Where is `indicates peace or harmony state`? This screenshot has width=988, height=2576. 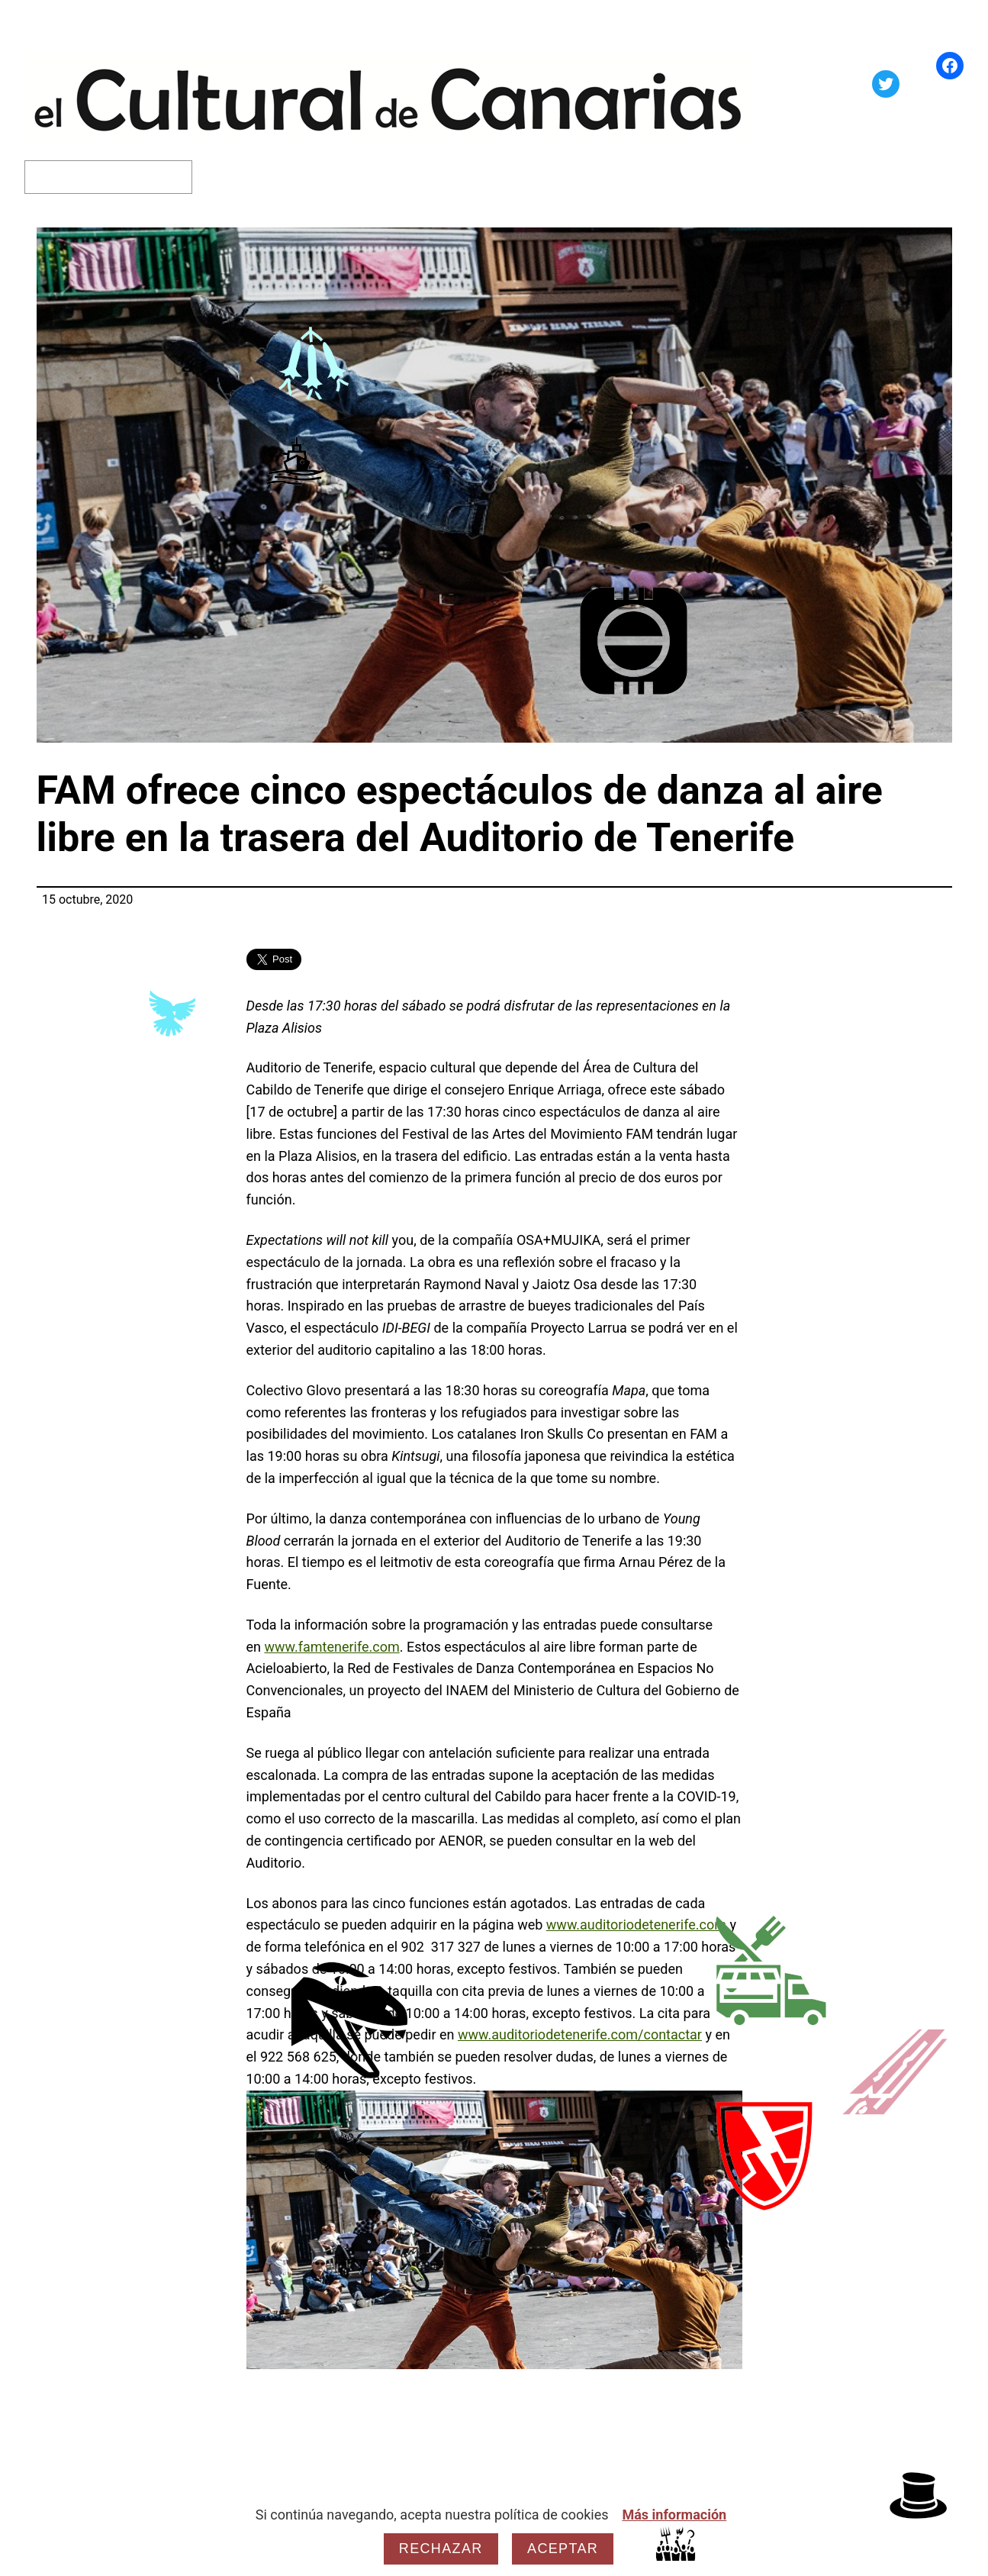 indicates peace or harmony state is located at coordinates (172, 1014).